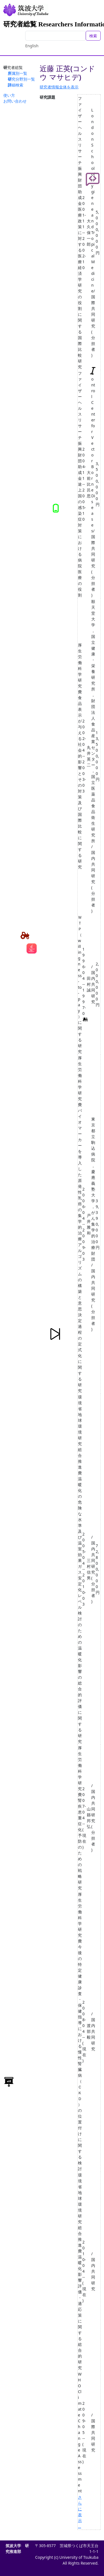 Image resolution: width=104 pixels, height=2576 pixels. I want to click on indicates low battery level, so click(56, 508).